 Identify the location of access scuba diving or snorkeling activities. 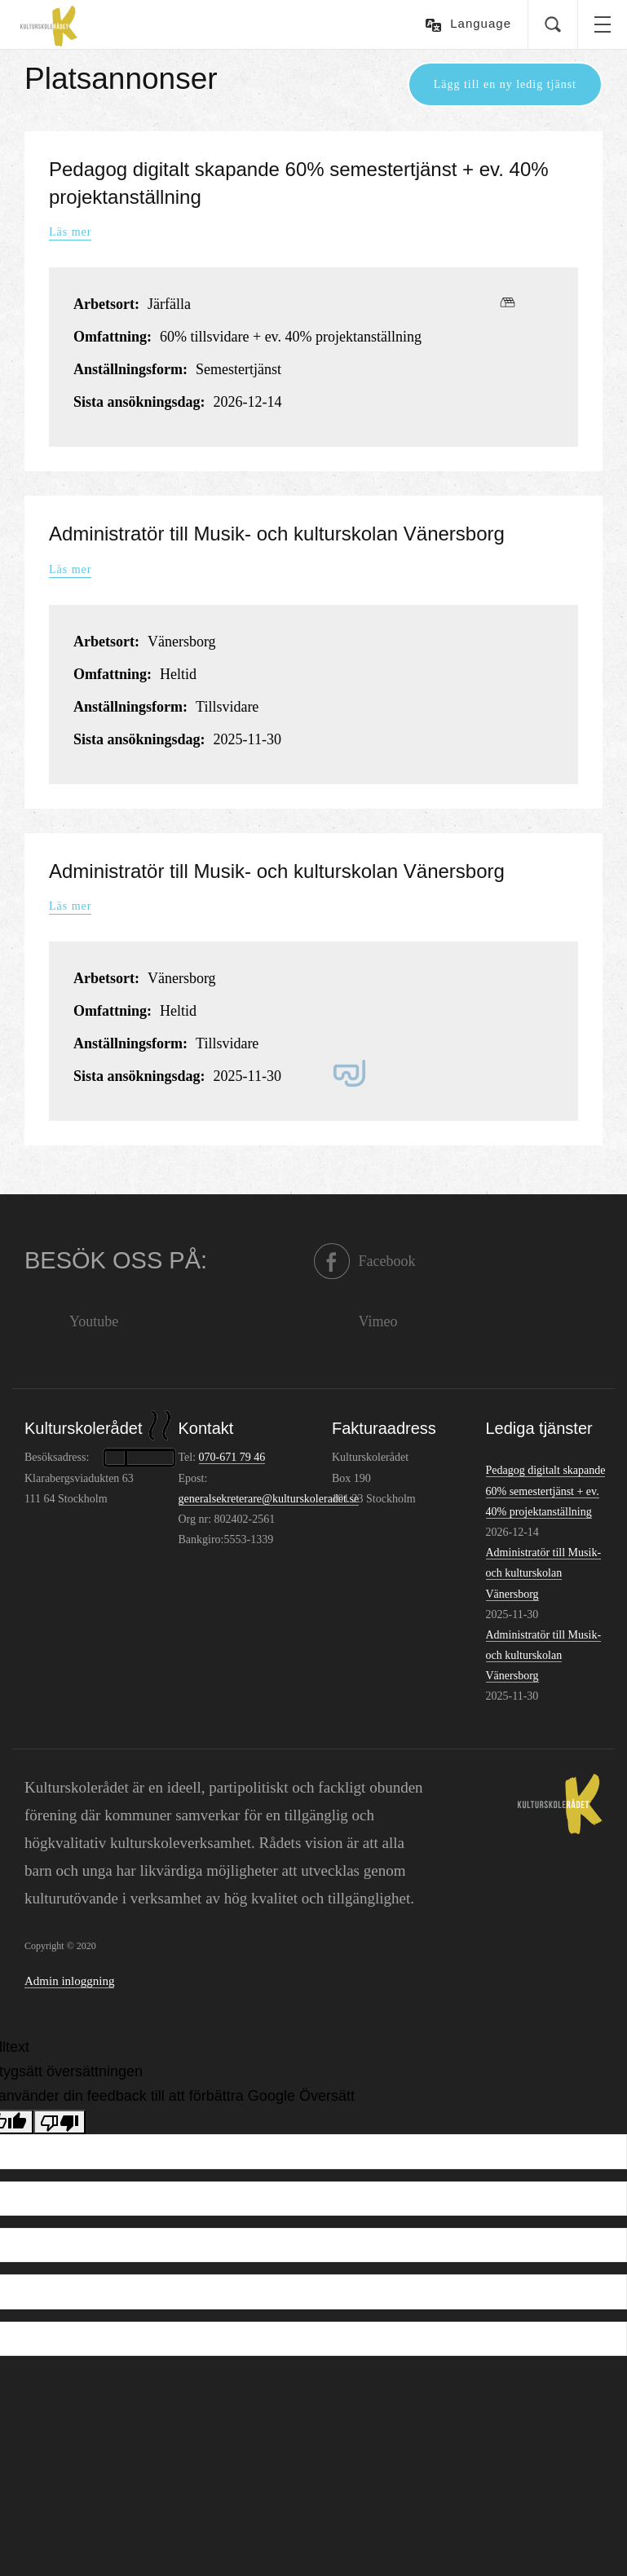
(349, 1074).